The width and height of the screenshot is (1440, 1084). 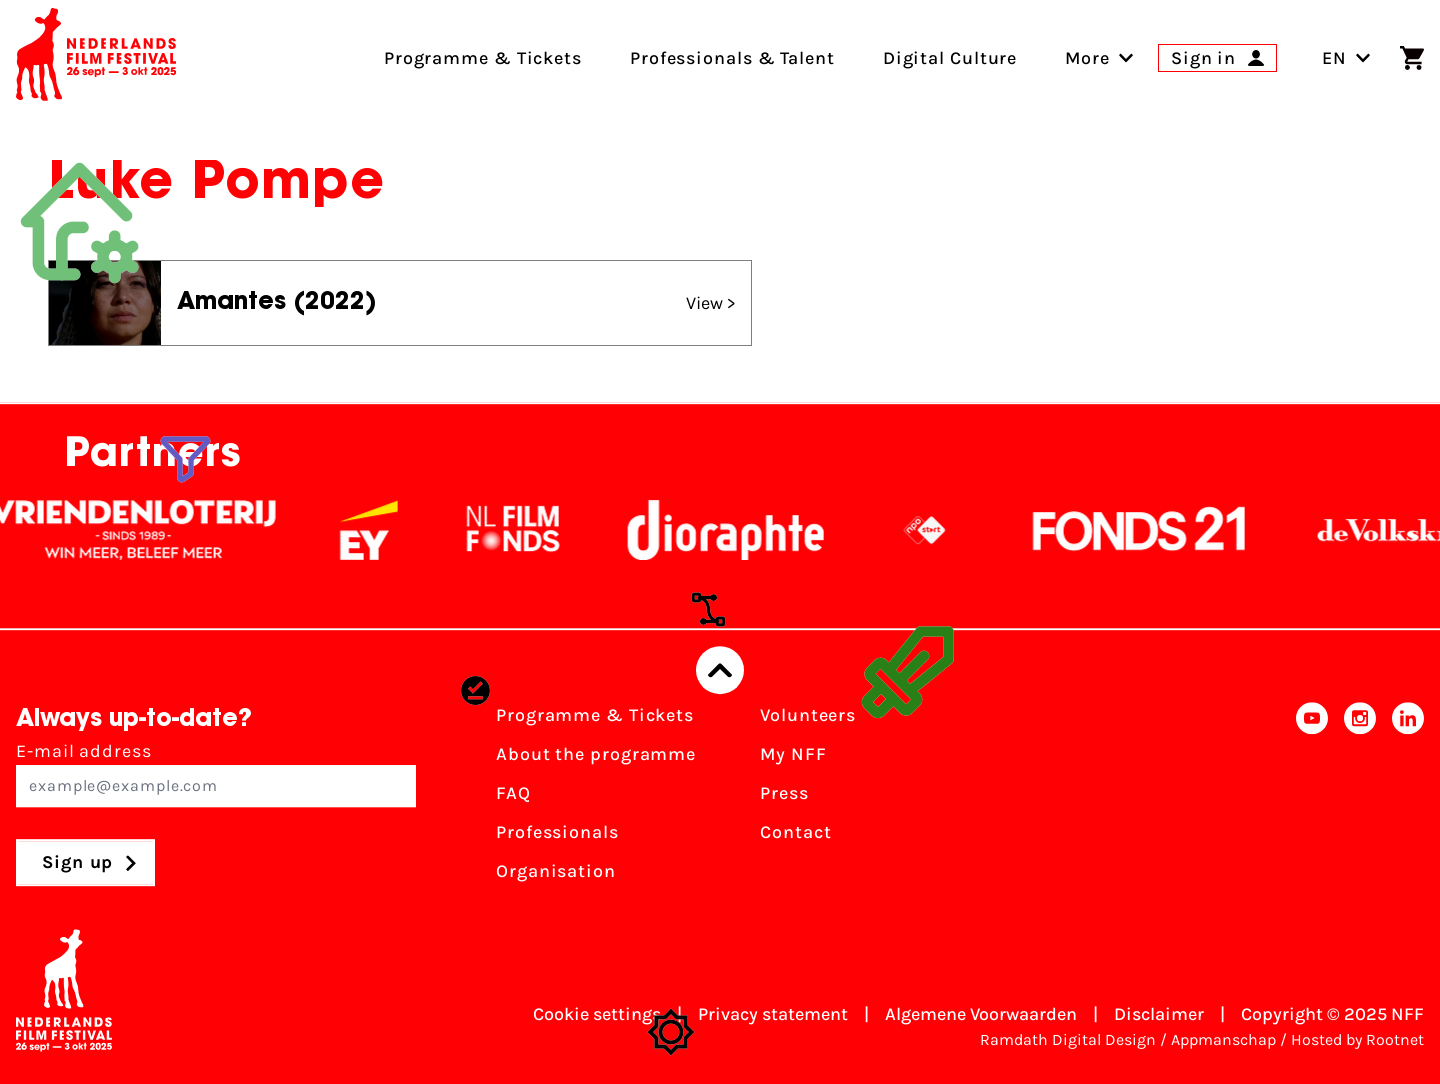 I want to click on filter or sort content, so click(x=185, y=457).